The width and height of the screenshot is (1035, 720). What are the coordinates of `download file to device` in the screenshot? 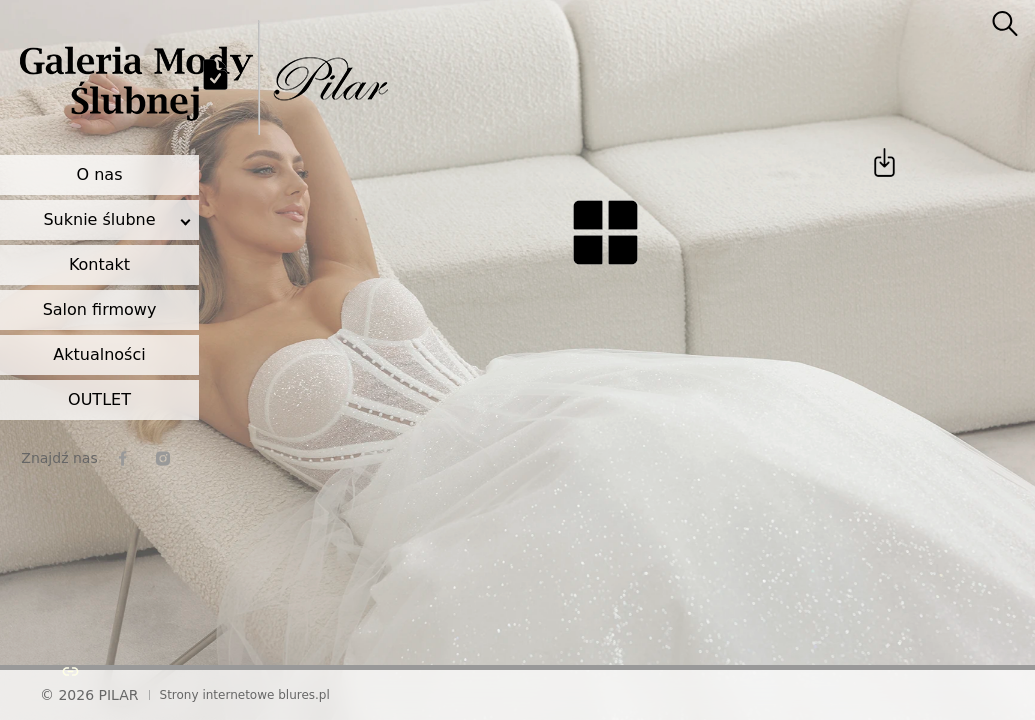 It's located at (884, 162).